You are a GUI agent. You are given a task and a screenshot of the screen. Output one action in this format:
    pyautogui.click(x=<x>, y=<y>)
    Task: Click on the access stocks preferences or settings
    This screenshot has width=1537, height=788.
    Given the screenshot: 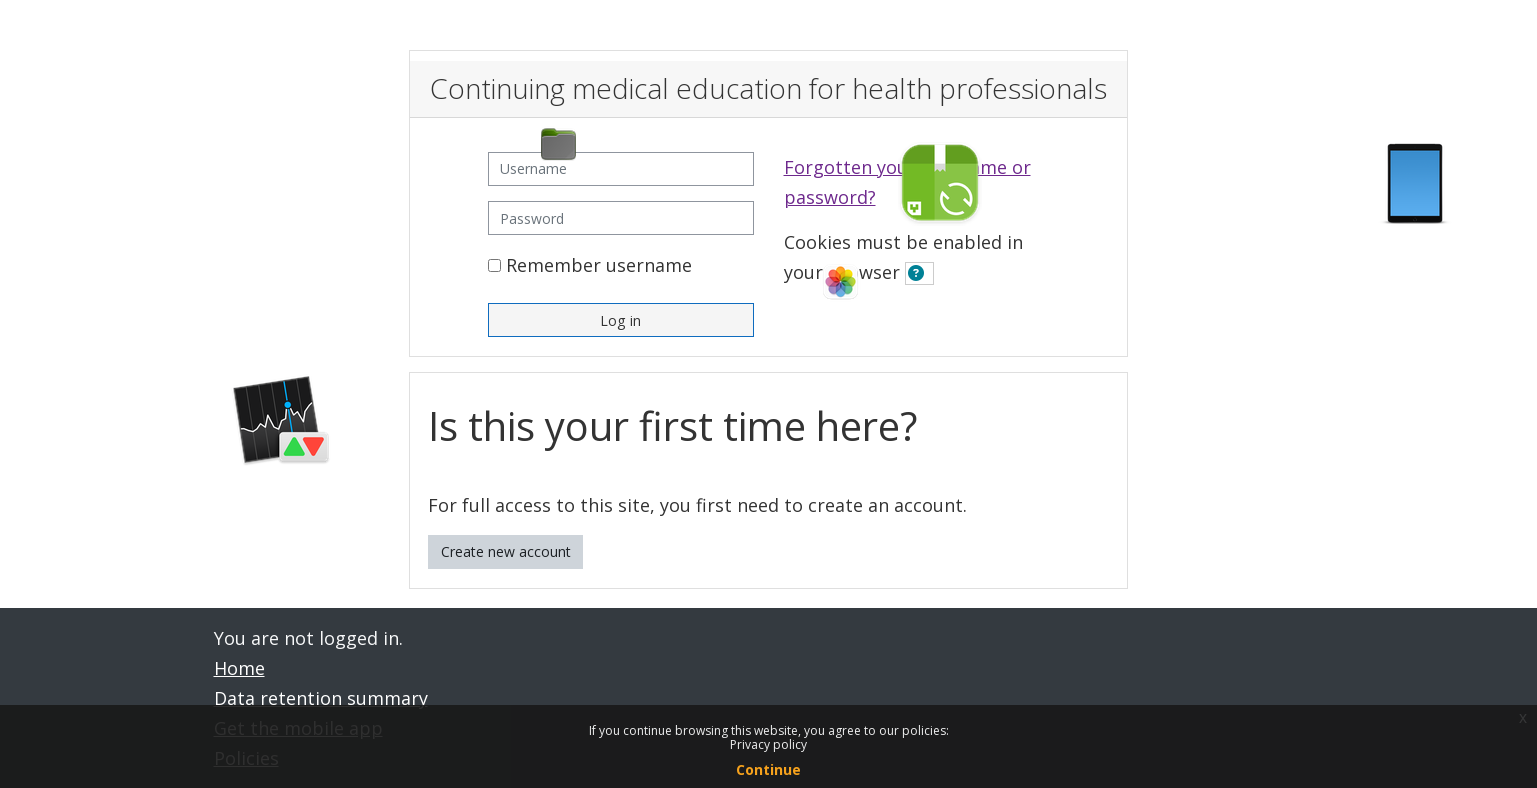 What is the action you would take?
    pyautogui.click(x=280, y=419)
    